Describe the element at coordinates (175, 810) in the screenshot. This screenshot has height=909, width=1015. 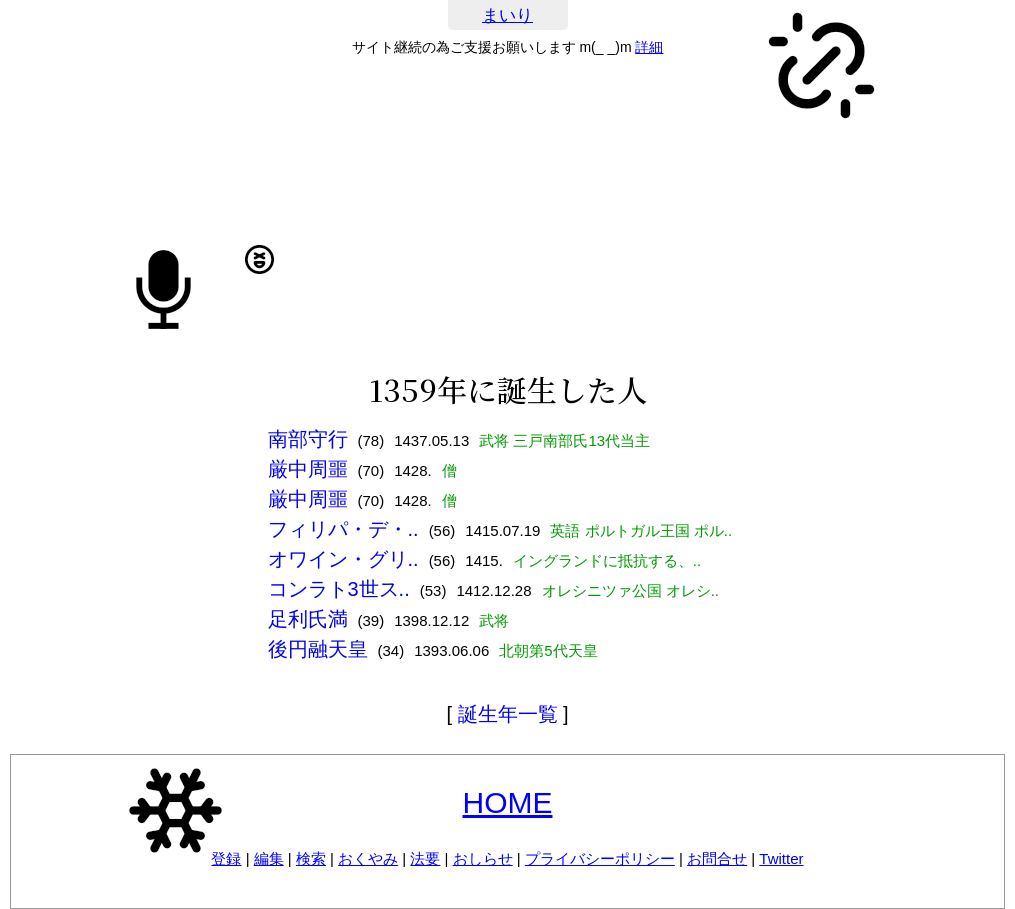
I see `activate cooling or air conditioning mode` at that location.